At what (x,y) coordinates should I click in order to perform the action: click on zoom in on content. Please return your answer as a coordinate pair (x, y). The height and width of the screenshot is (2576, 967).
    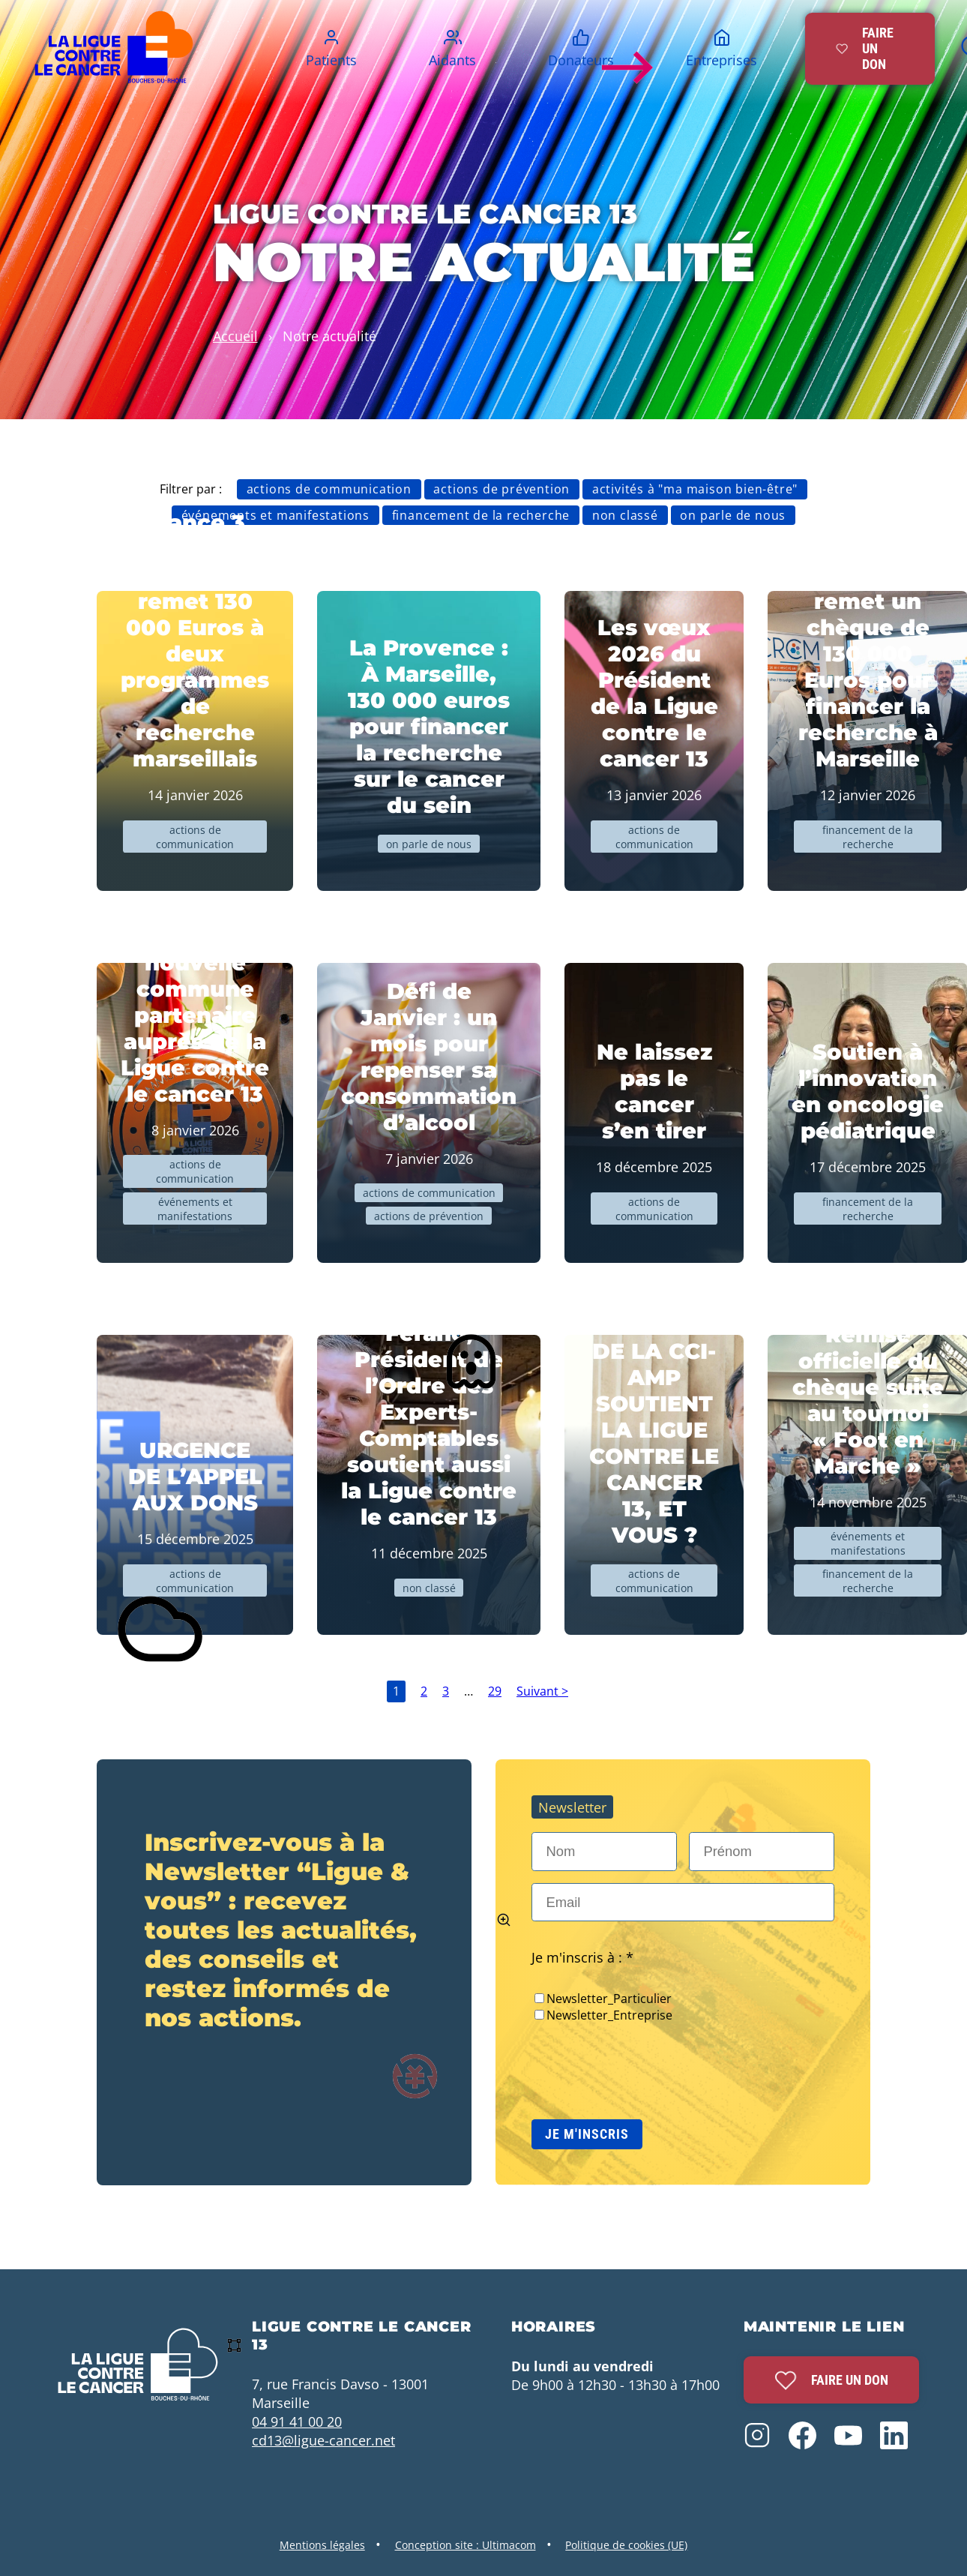
    Looking at the image, I should click on (504, 1920).